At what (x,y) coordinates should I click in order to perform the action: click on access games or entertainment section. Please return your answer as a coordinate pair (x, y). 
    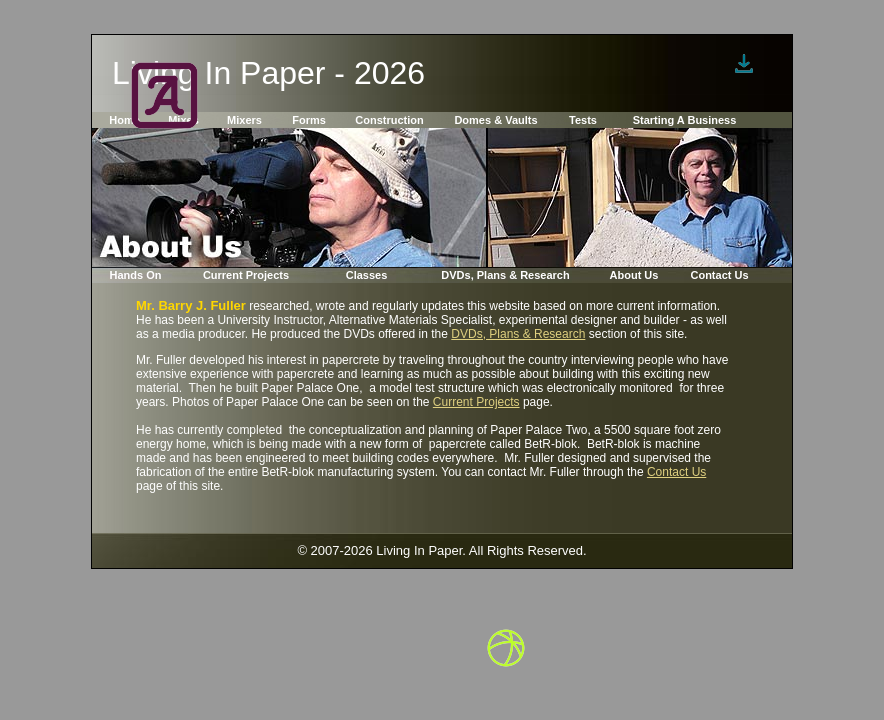
    Looking at the image, I should click on (506, 648).